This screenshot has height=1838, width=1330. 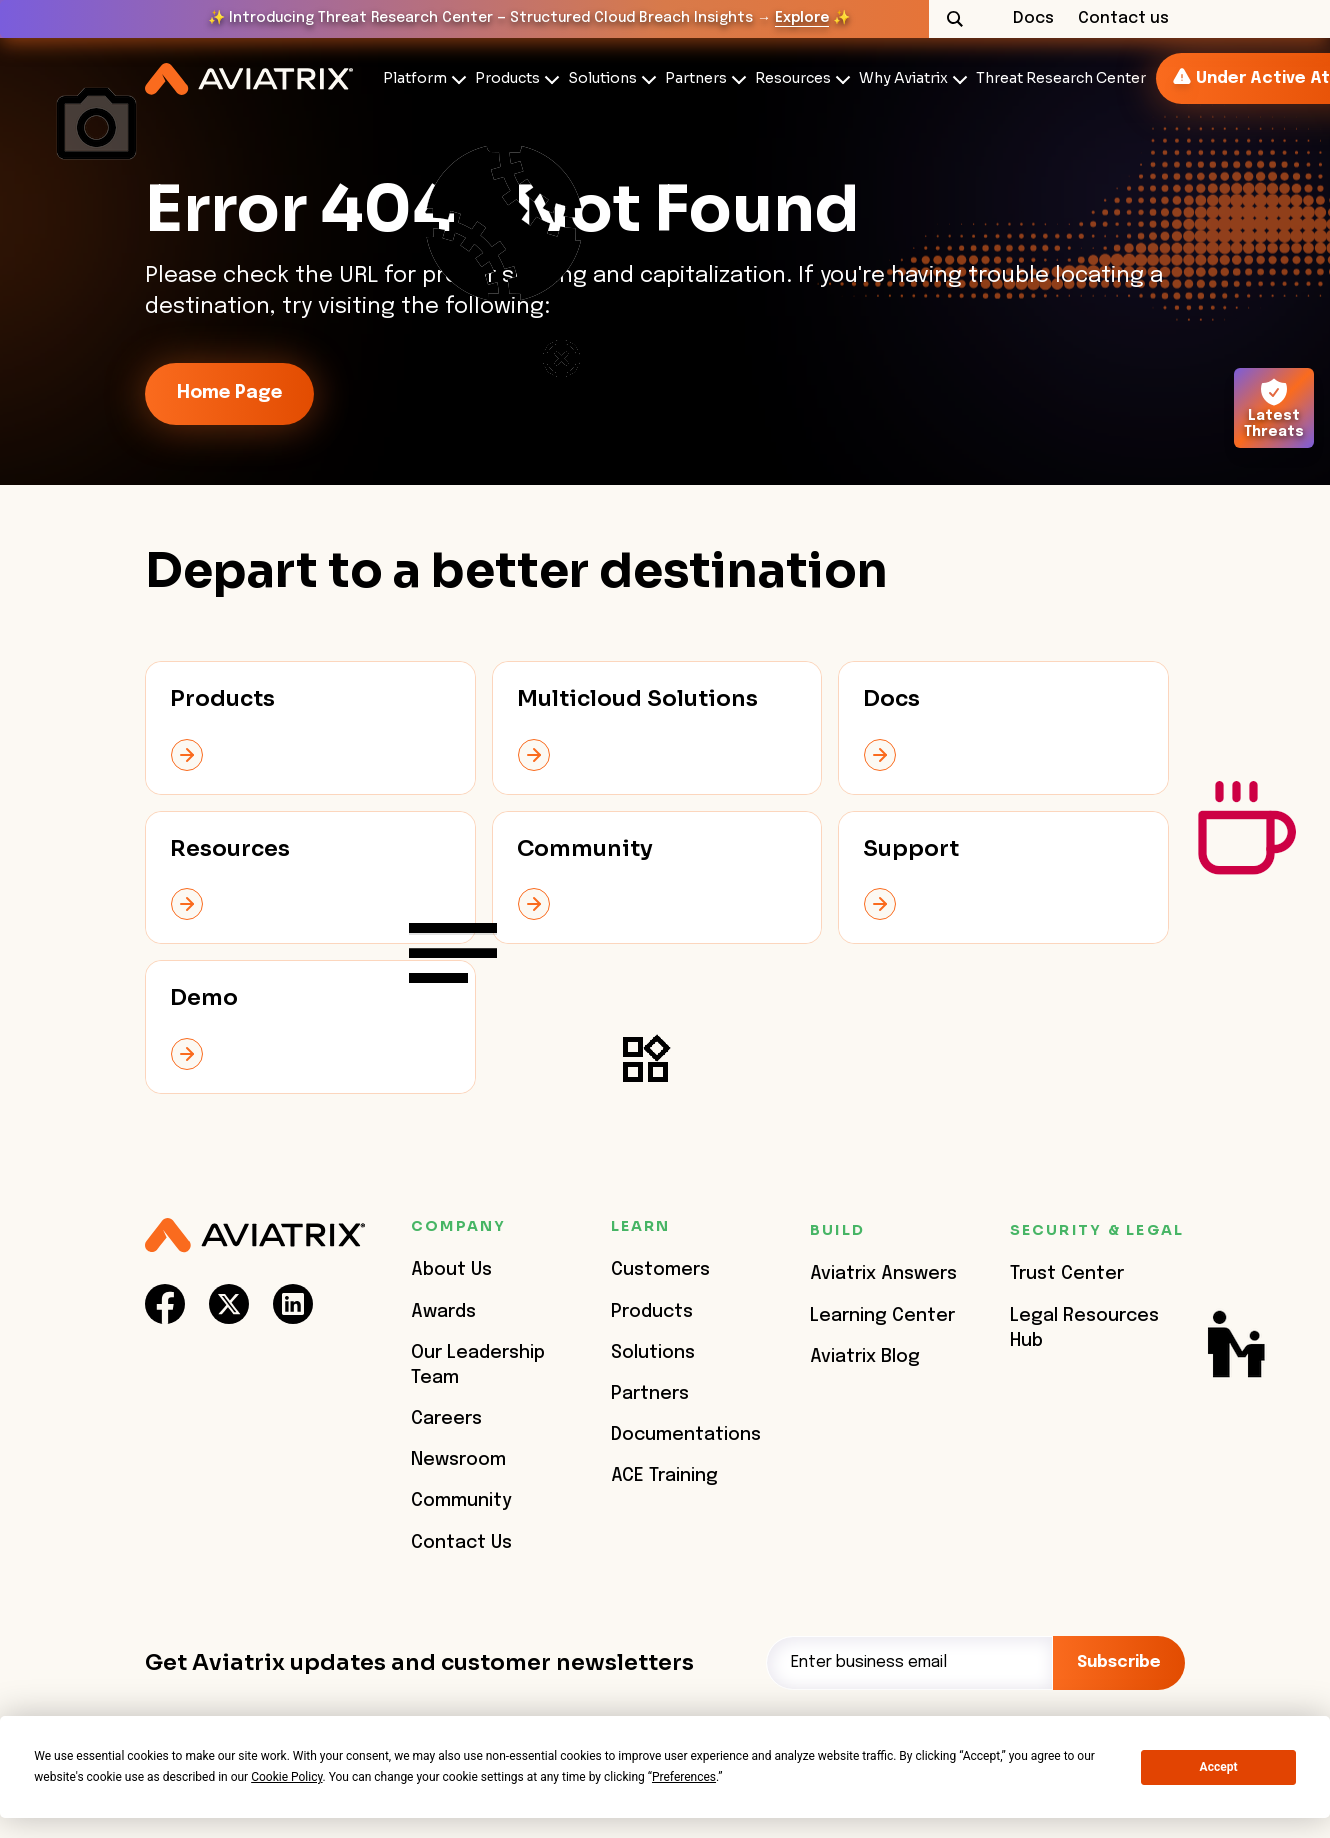 What do you see at coordinates (453, 953) in the screenshot?
I see `view or access notes` at bounding box center [453, 953].